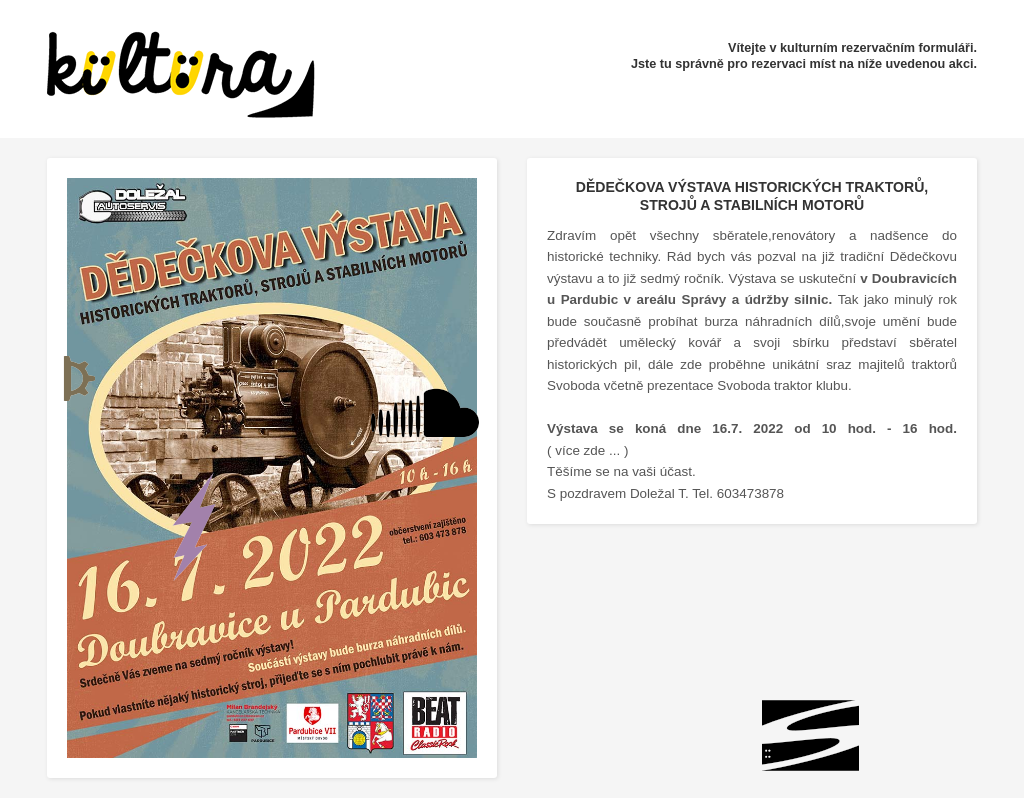 This screenshot has width=1024, height=798. Describe the element at coordinates (194, 527) in the screenshot. I see `hotwire brand logo` at that location.